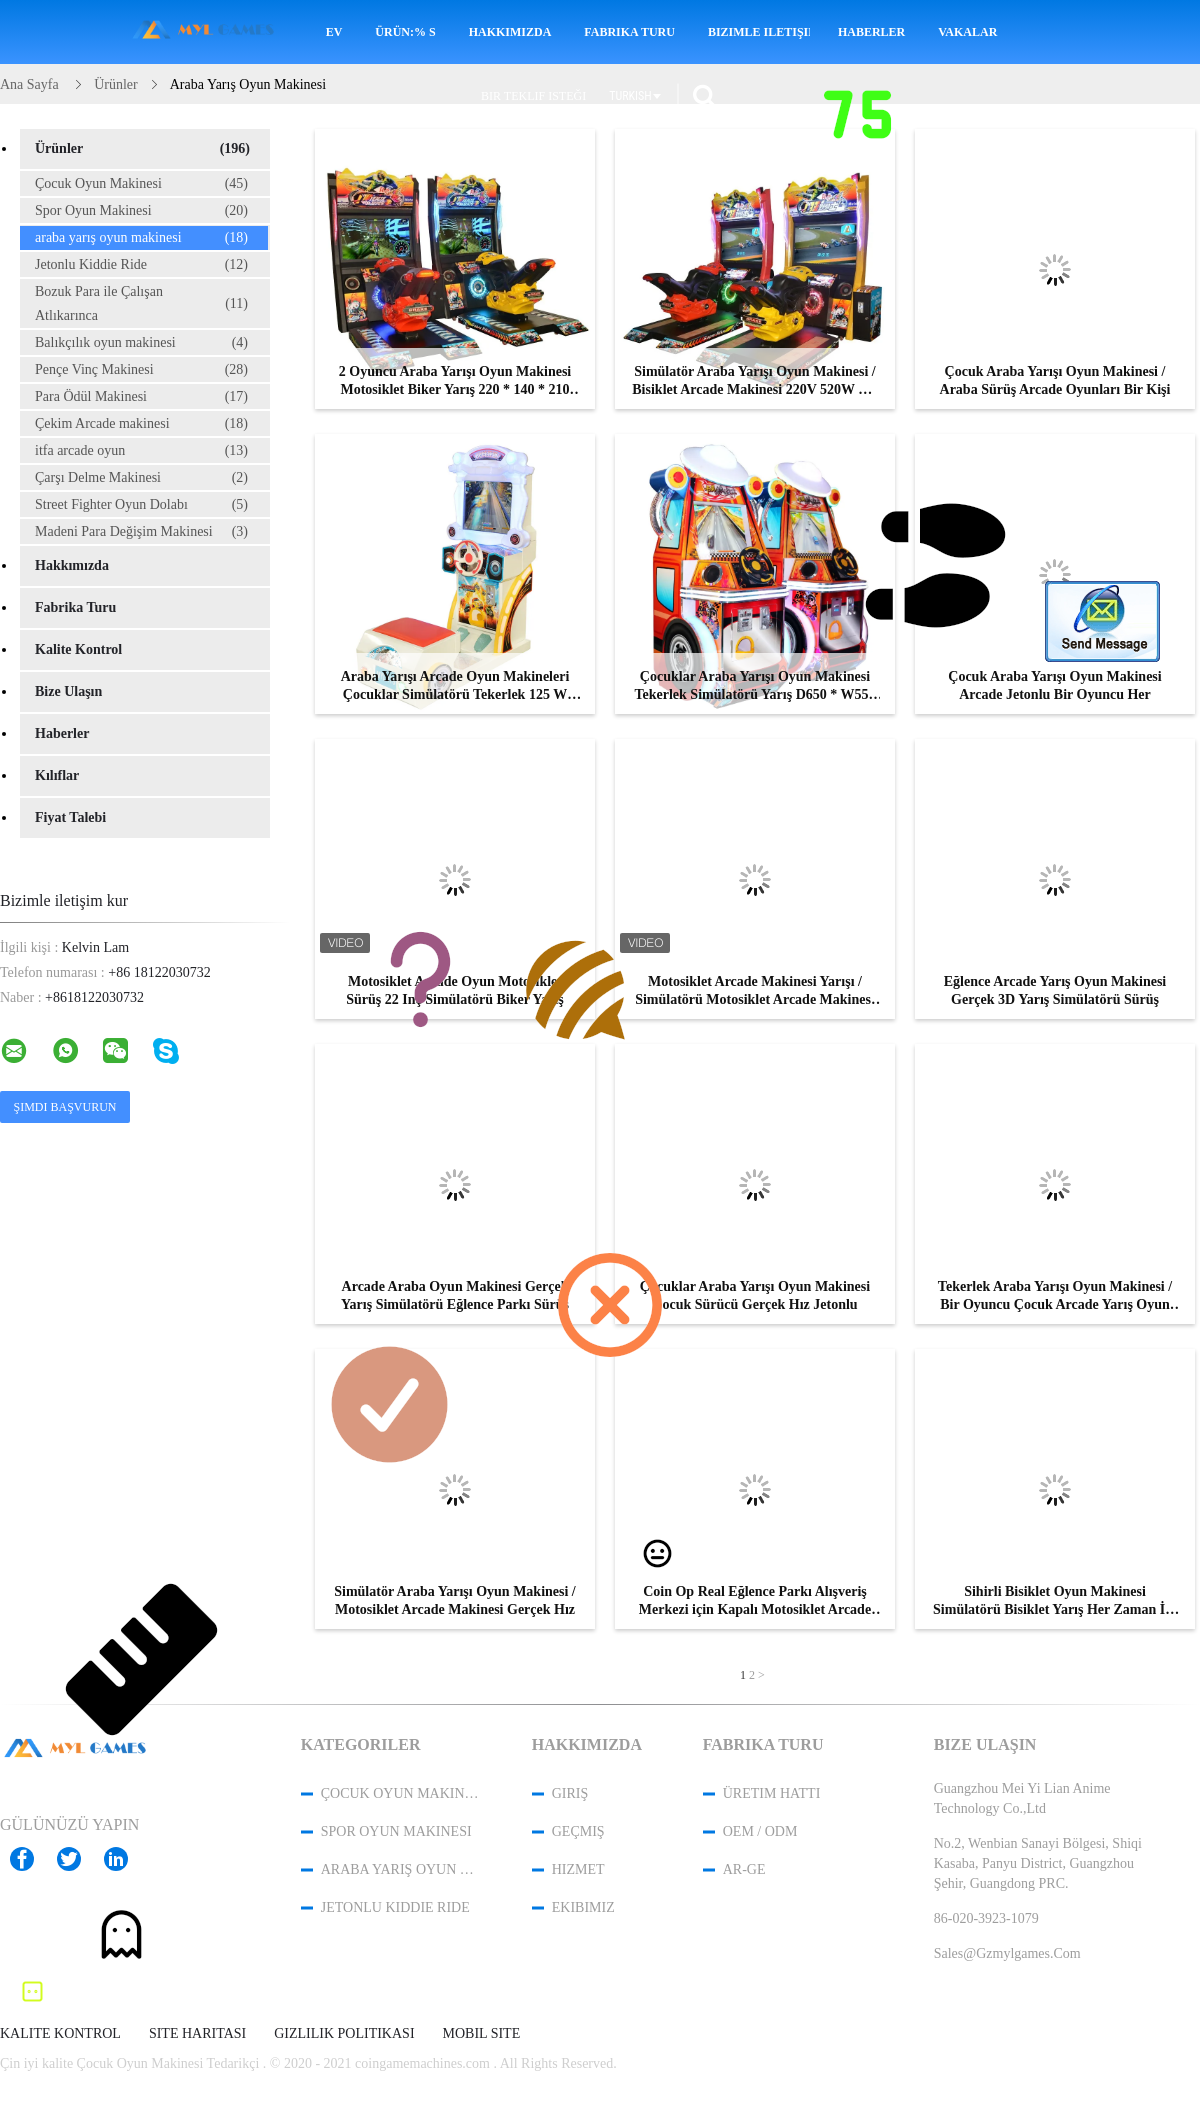 This screenshot has height=2104, width=1200. Describe the element at coordinates (575, 989) in the screenshot. I see `forumbee logo` at that location.